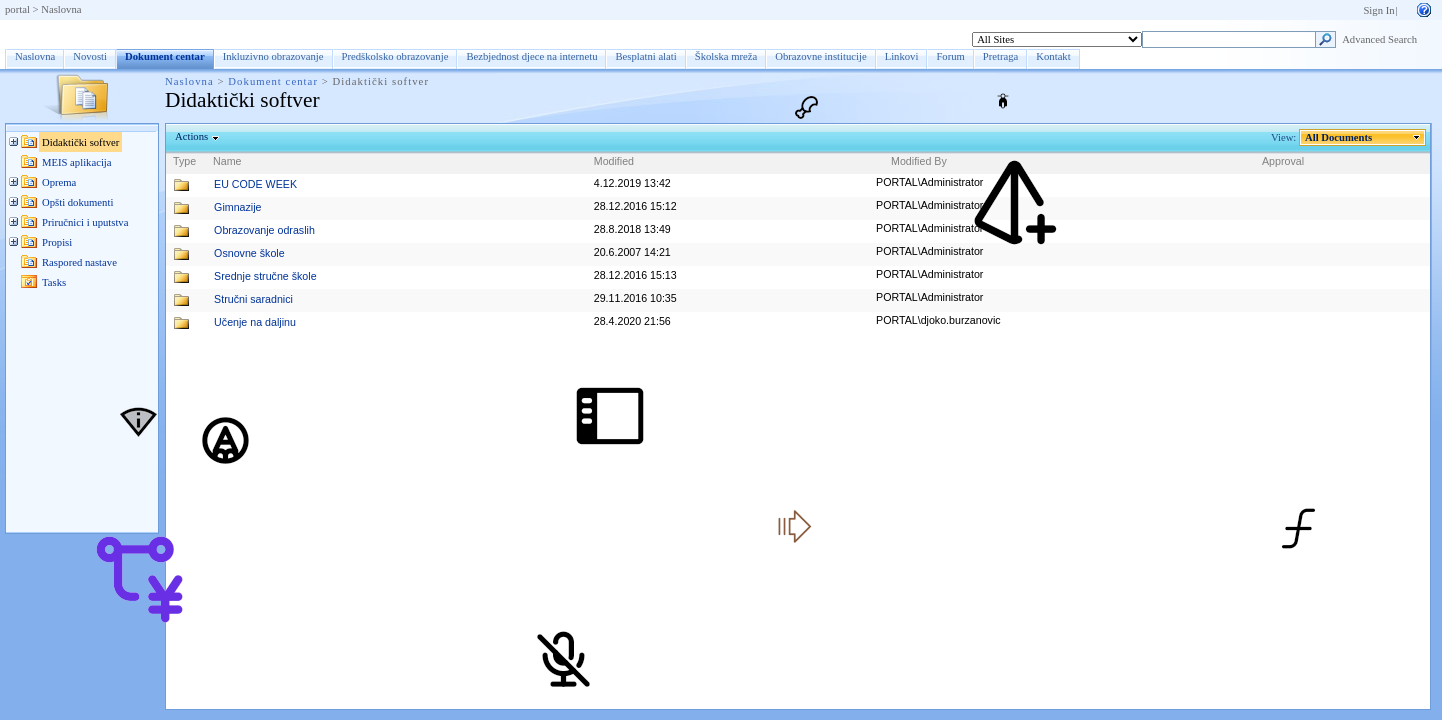 The height and width of the screenshot is (720, 1442). I want to click on skip forward or advance to next item, so click(793, 526).